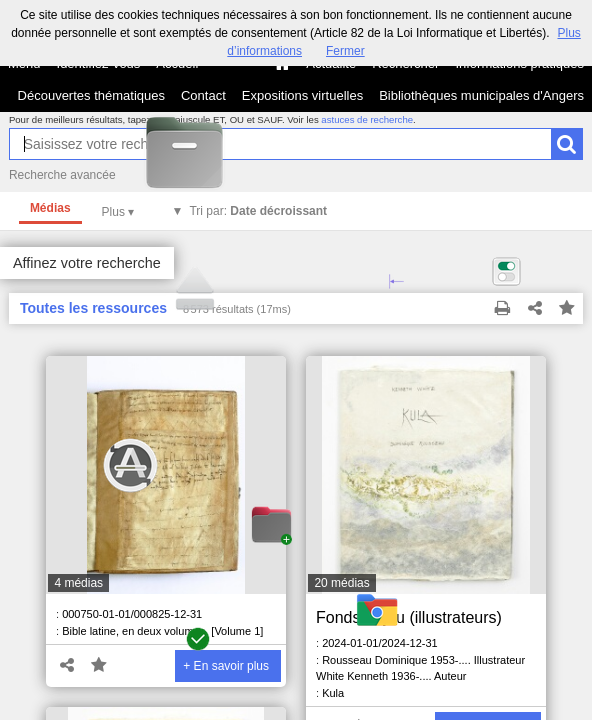 The width and height of the screenshot is (592, 720). I want to click on open folder containing Google Chrome files, so click(377, 611).